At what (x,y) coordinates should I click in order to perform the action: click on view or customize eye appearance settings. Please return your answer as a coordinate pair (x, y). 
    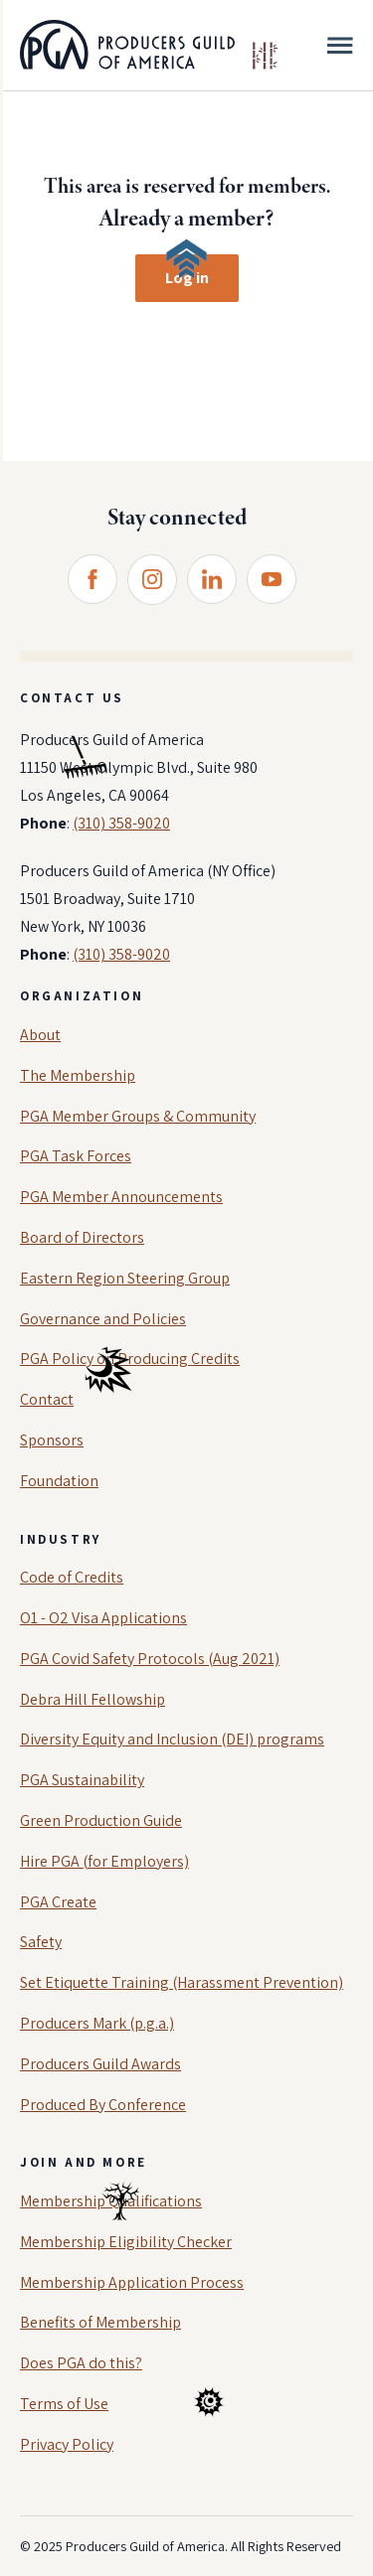
    Looking at the image, I should click on (209, 2402).